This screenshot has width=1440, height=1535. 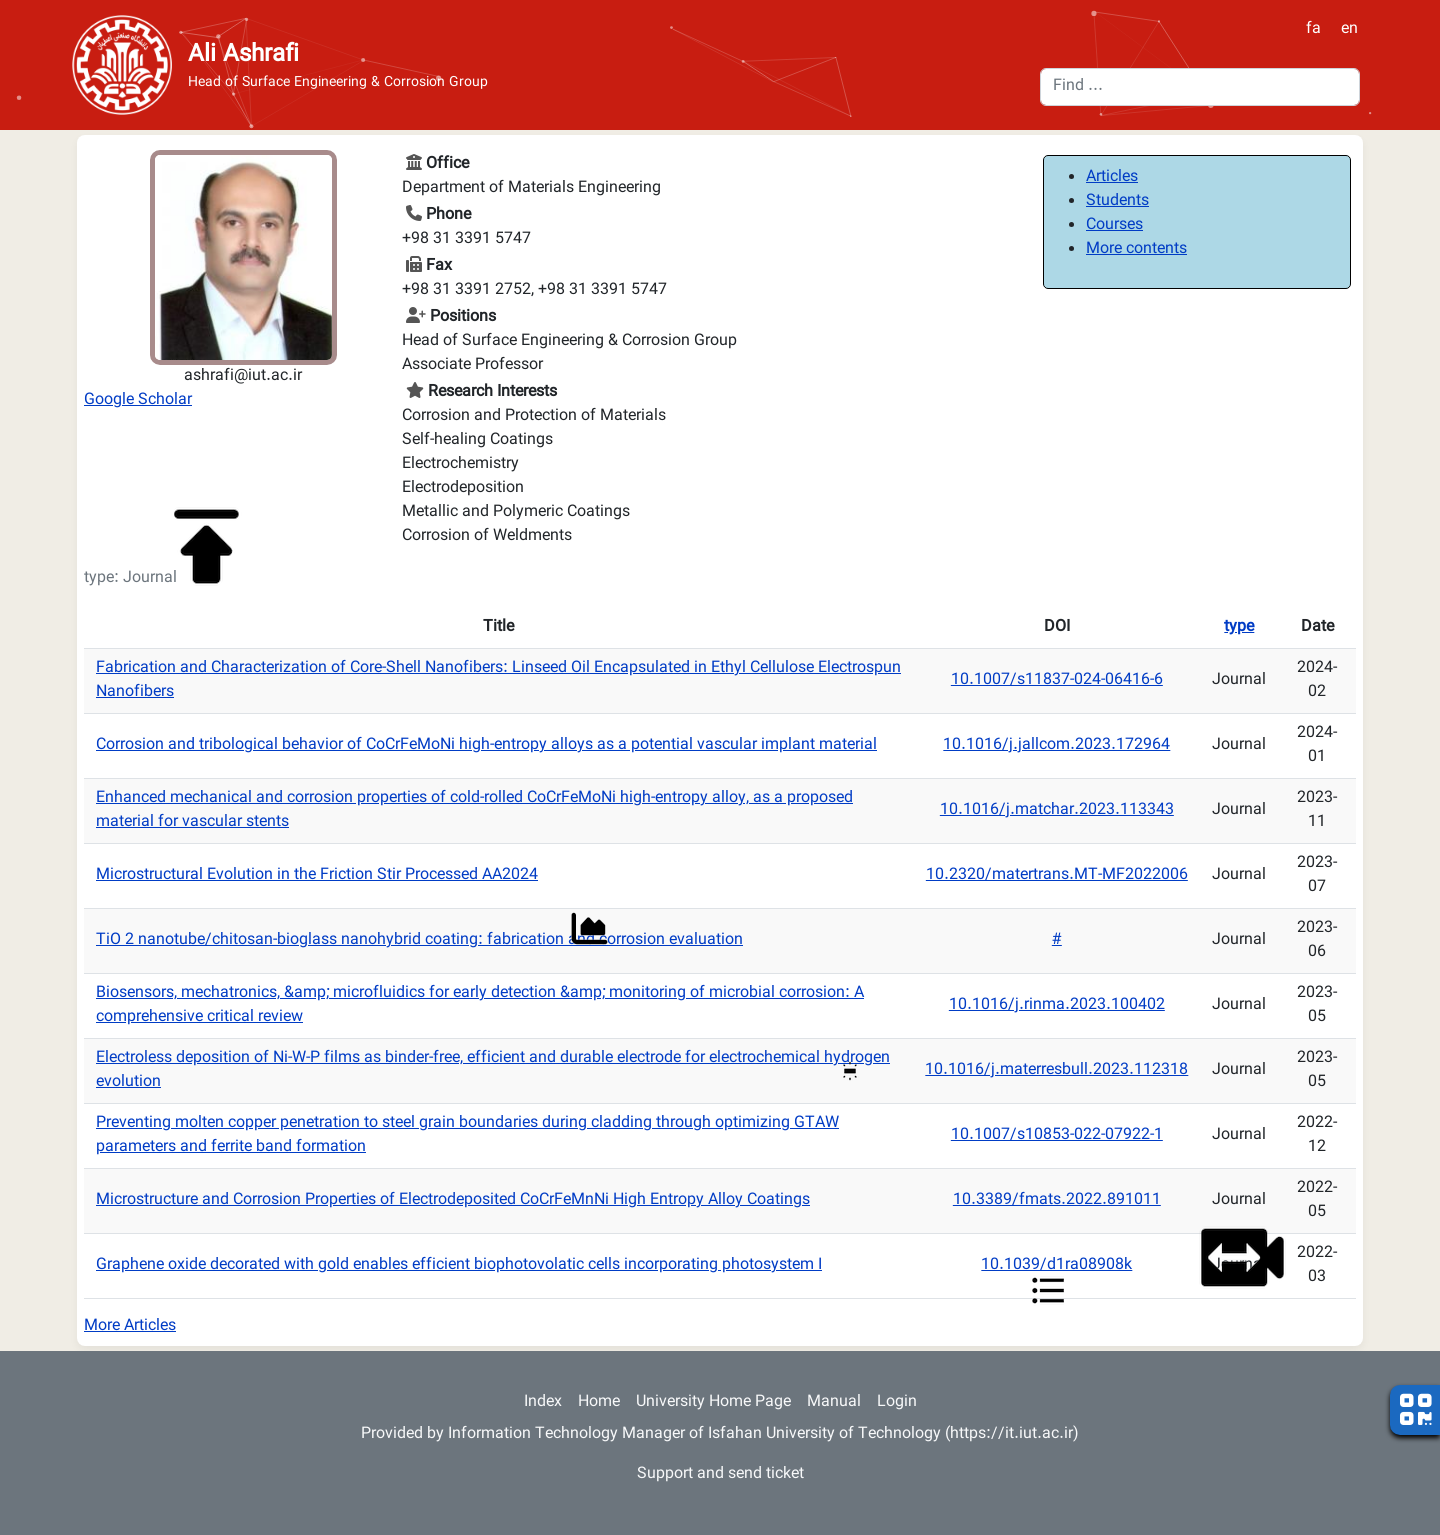 I want to click on switch between front and rear camera during video recording, so click(x=1242, y=1257).